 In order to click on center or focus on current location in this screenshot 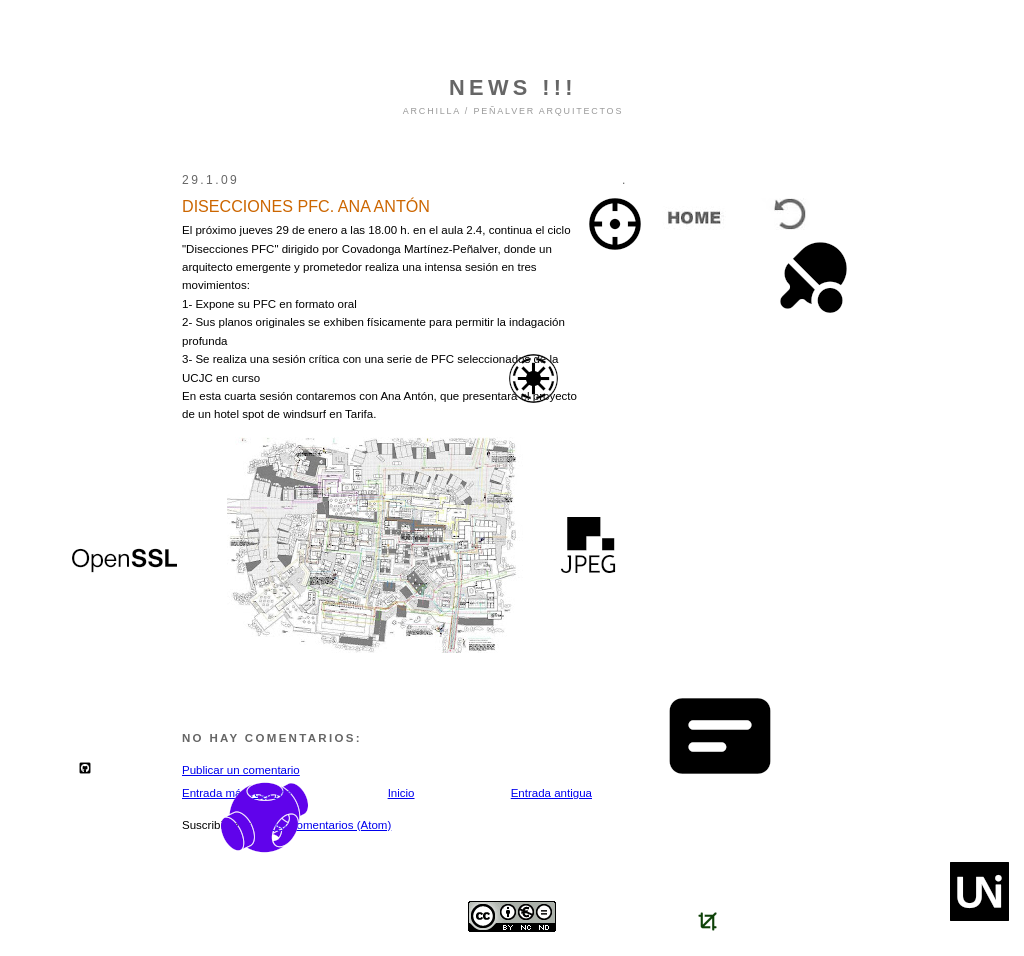, I will do `click(615, 224)`.